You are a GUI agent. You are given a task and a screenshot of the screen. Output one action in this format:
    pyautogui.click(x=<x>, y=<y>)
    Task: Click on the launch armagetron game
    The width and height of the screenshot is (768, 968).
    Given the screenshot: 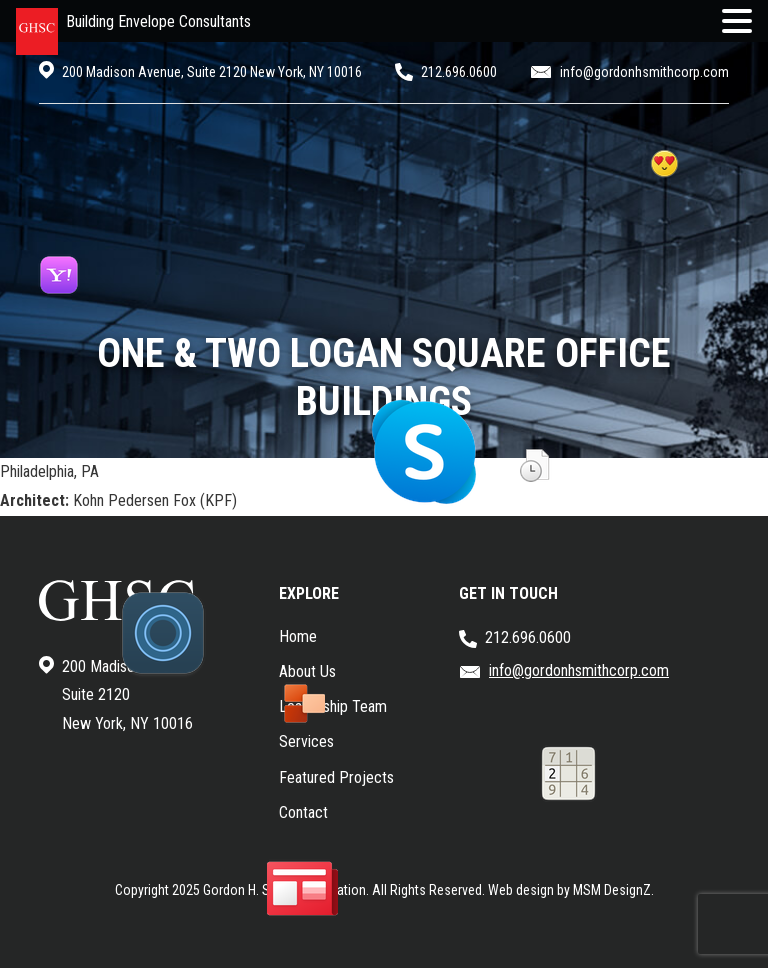 What is the action you would take?
    pyautogui.click(x=163, y=633)
    